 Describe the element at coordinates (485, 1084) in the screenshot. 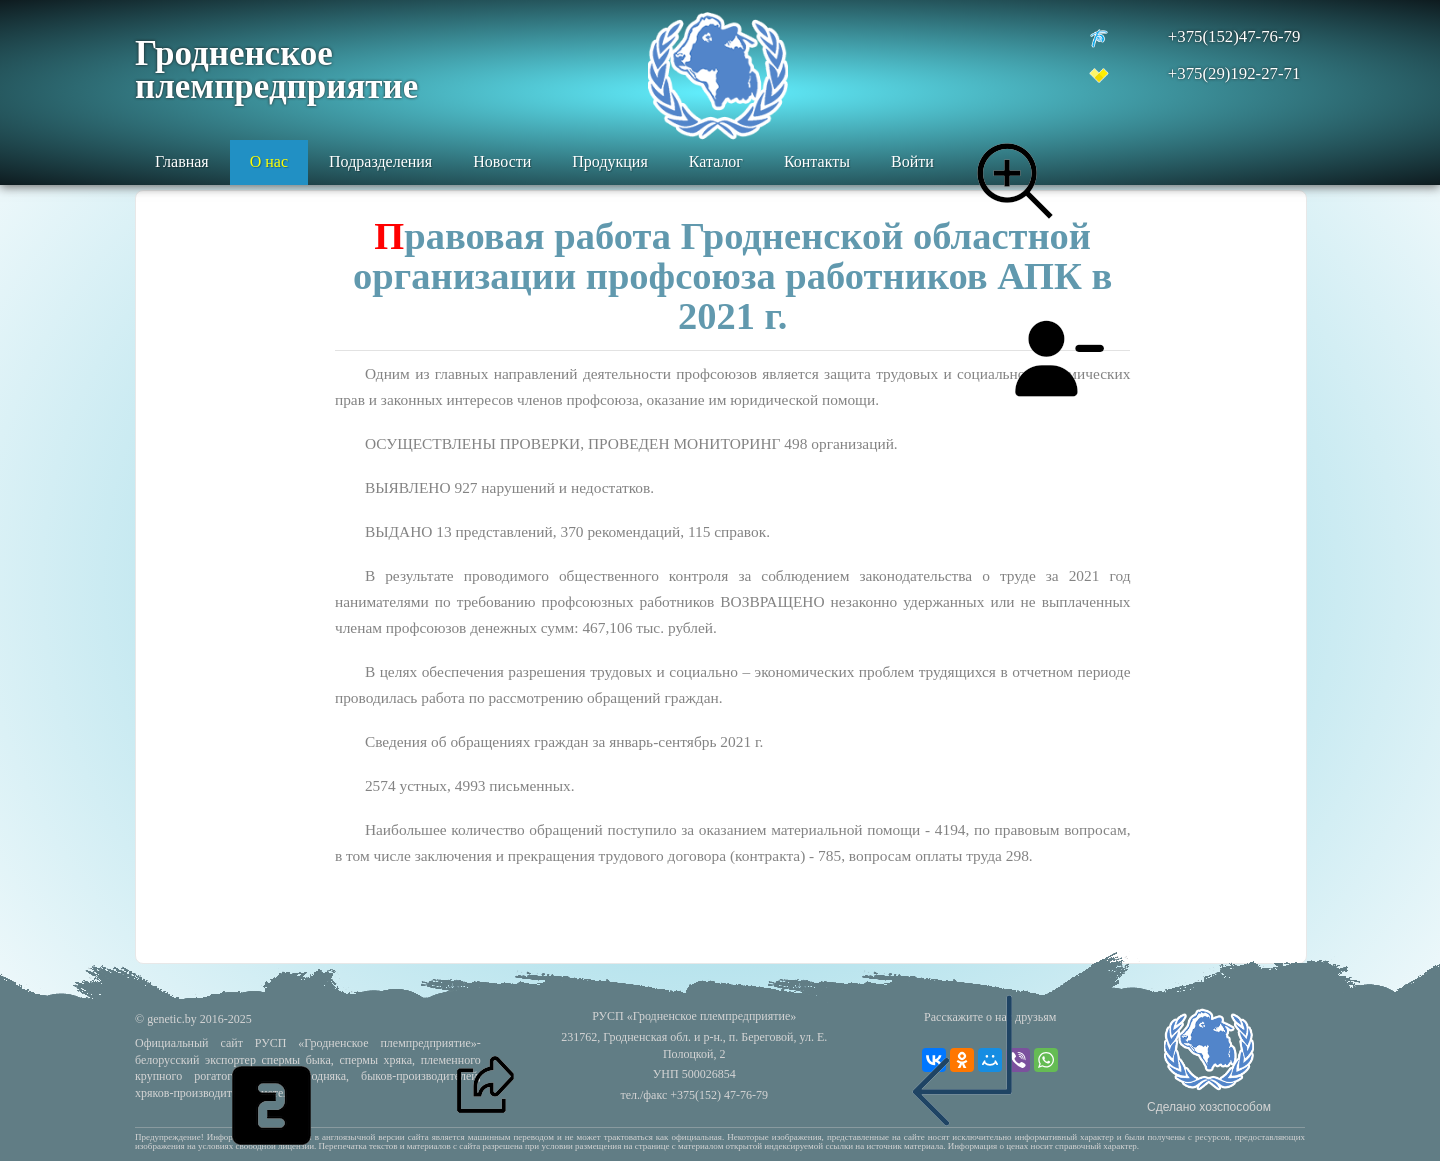

I see `share this file or content` at that location.